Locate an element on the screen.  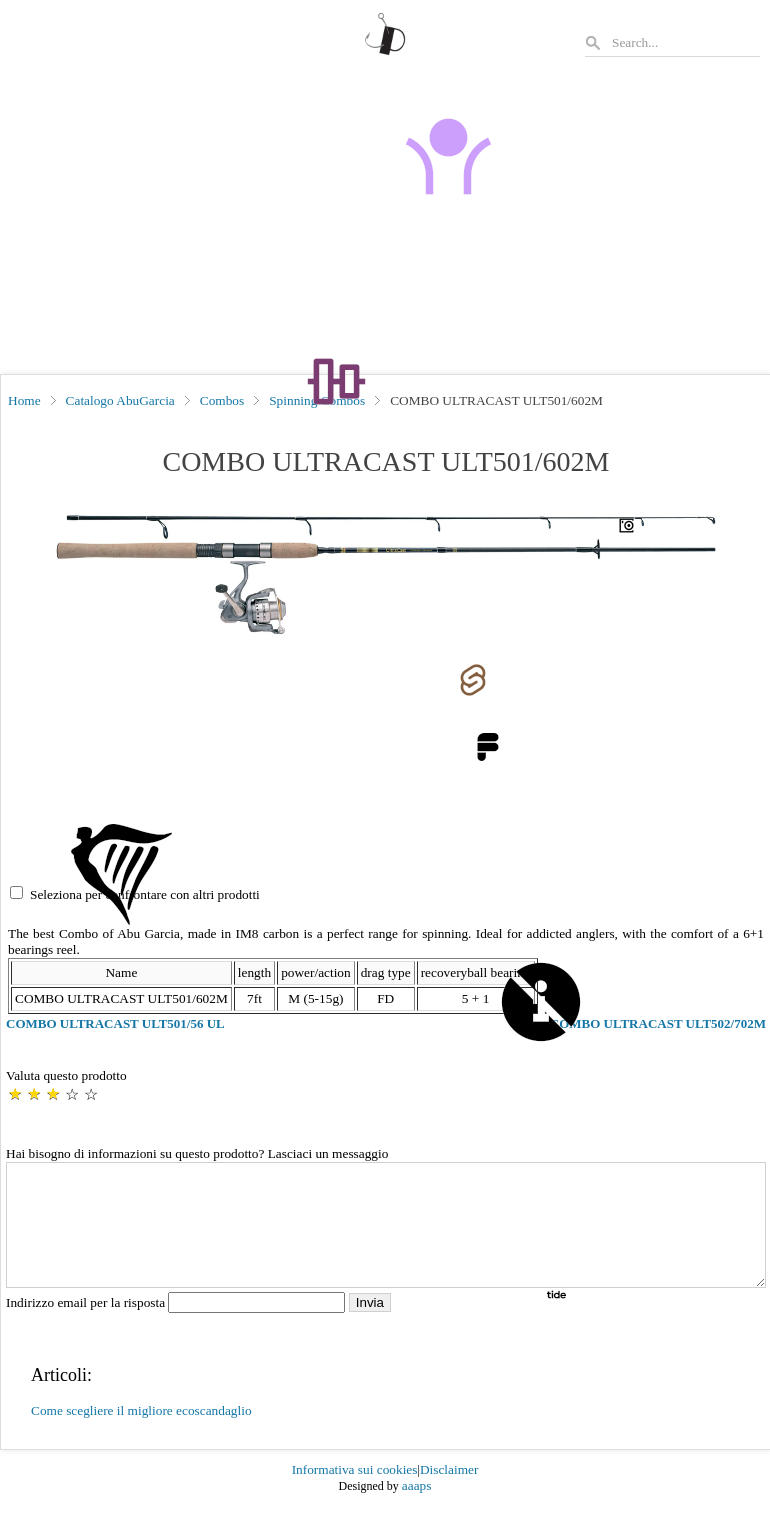
formbricks logo is located at coordinates (488, 747).